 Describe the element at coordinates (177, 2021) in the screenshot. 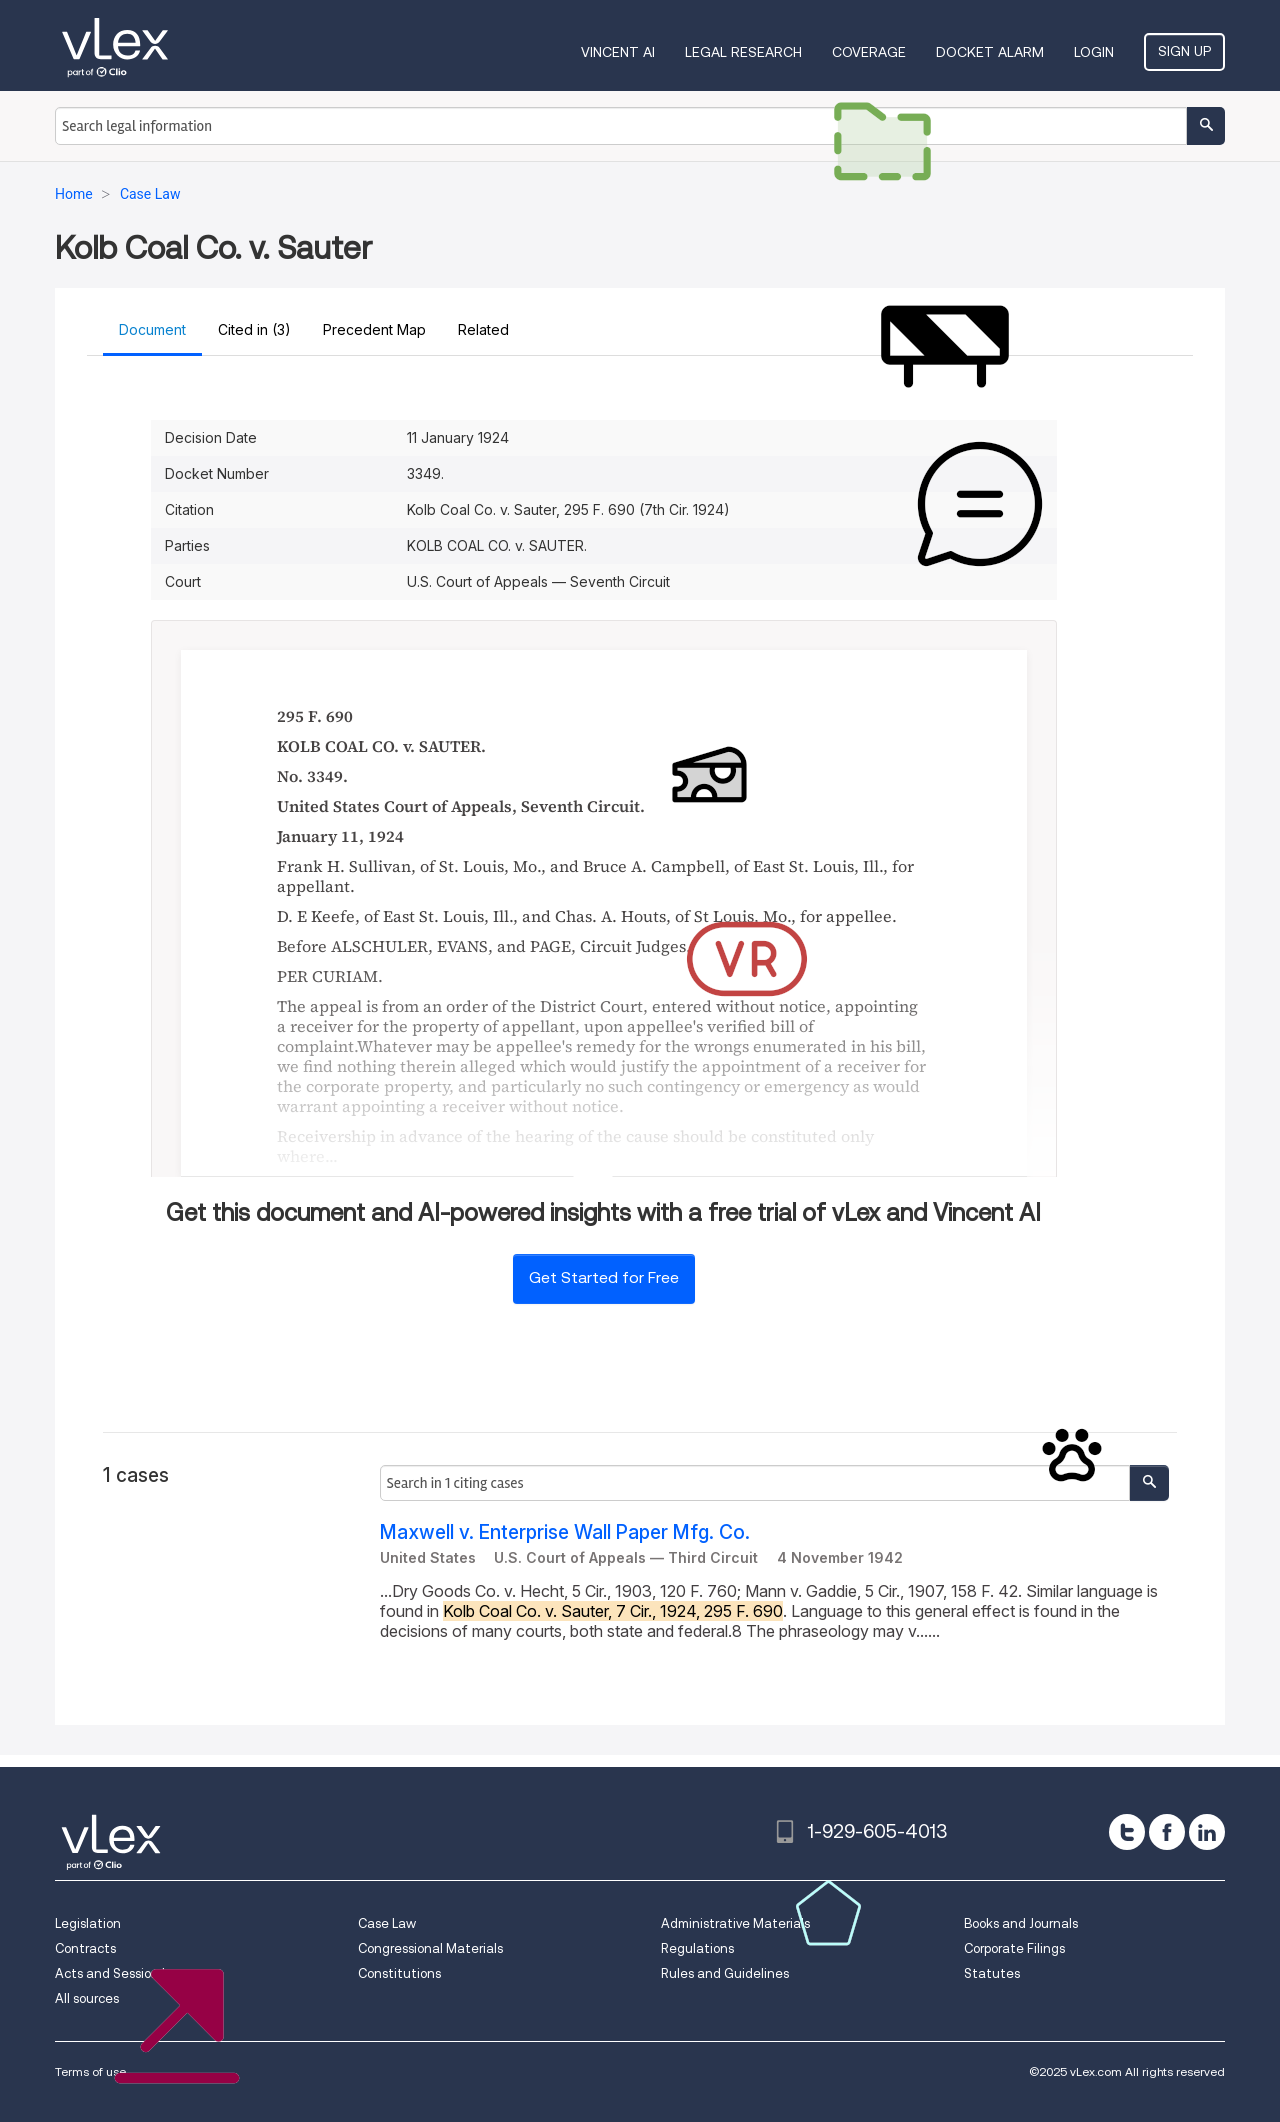

I see `open link in new window` at that location.